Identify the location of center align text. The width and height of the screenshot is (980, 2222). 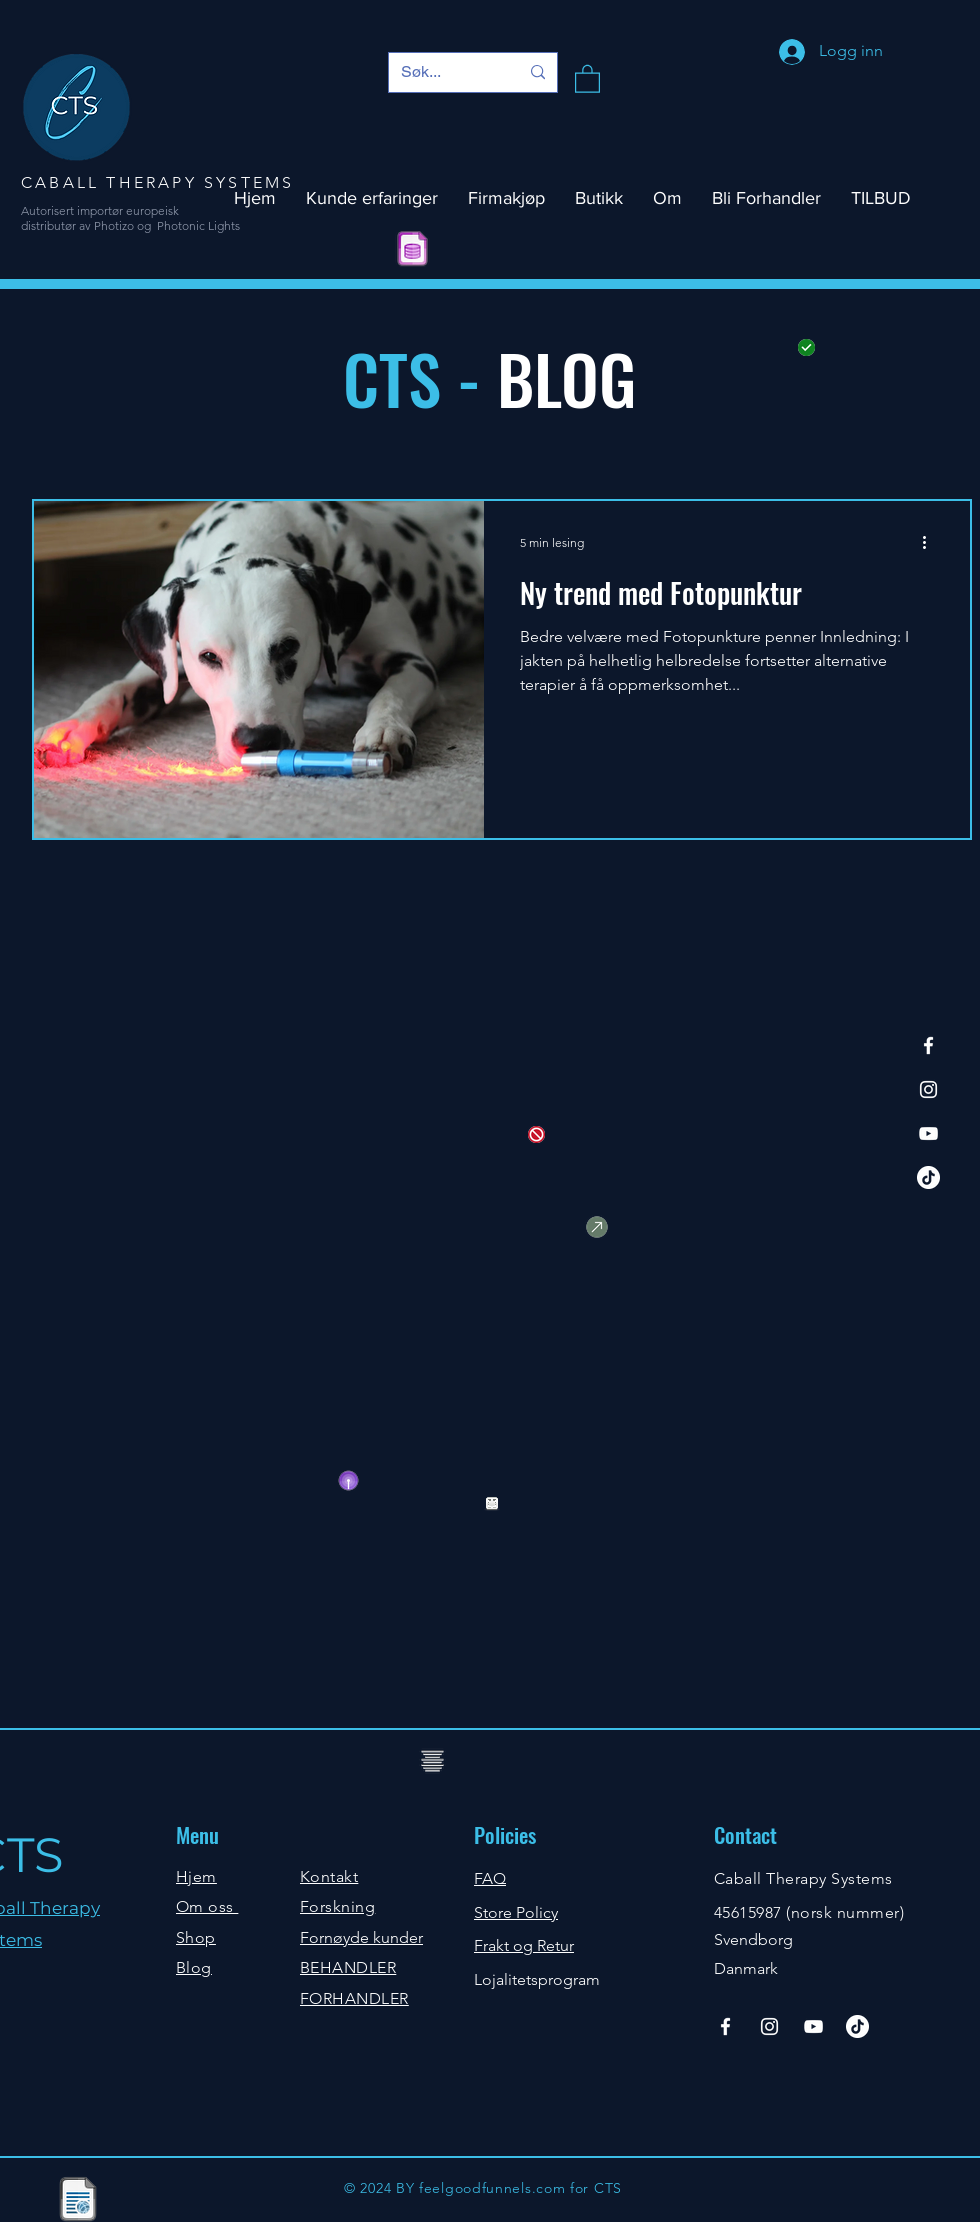
(432, 1760).